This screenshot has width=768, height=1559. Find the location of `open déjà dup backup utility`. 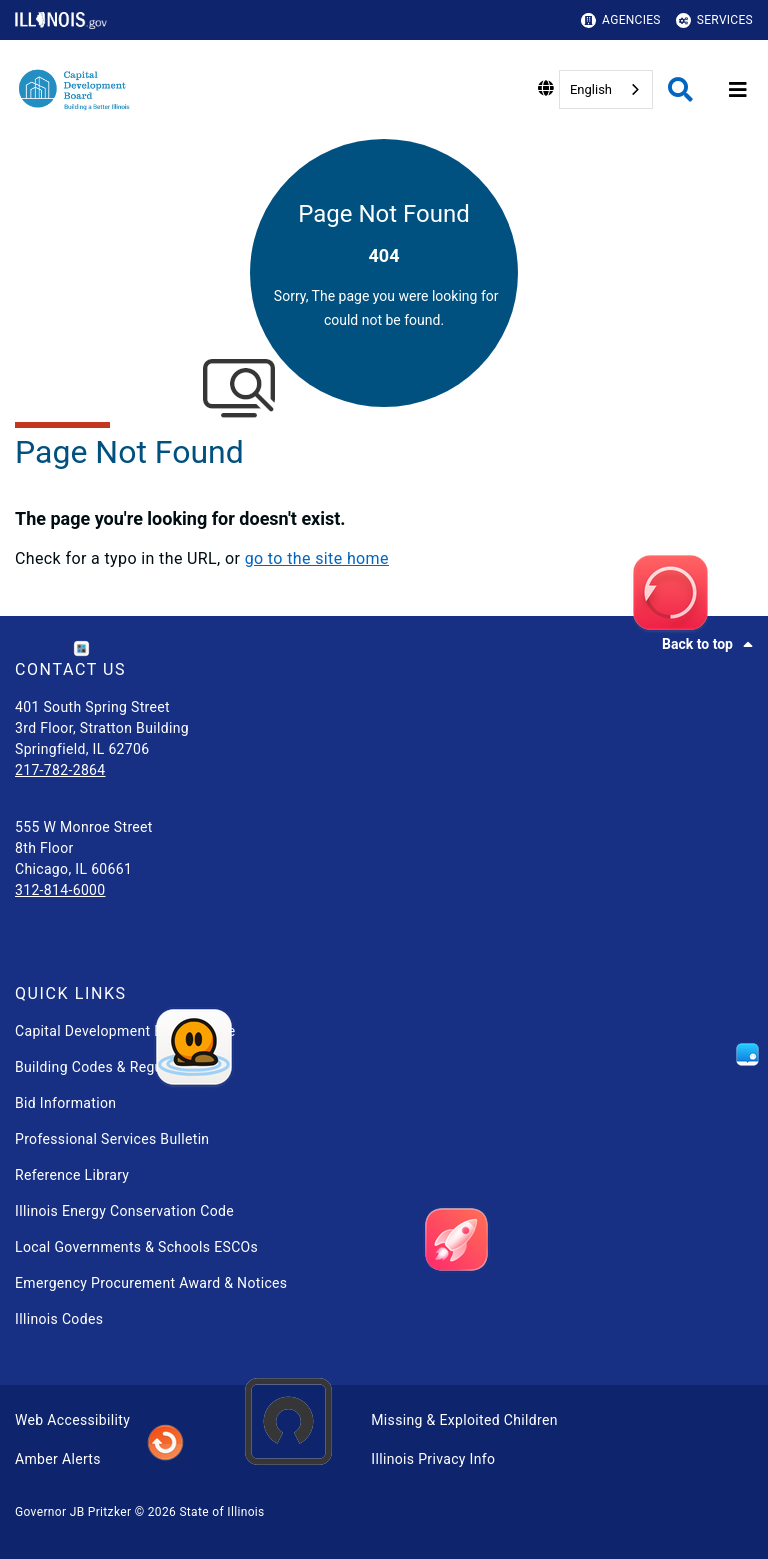

open déjà dup backup utility is located at coordinates (288, 1421).